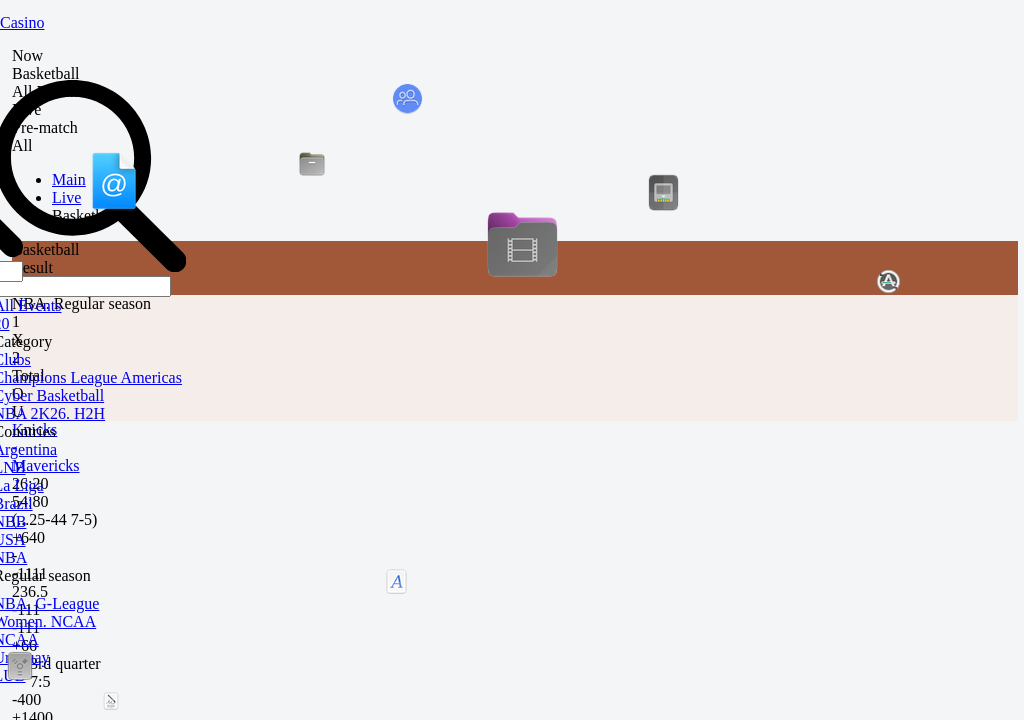  What do you see at coordinates (663, 192) in the screenshot?
I see `sega genesis 32x rom file` at bounding box center [663, 192].